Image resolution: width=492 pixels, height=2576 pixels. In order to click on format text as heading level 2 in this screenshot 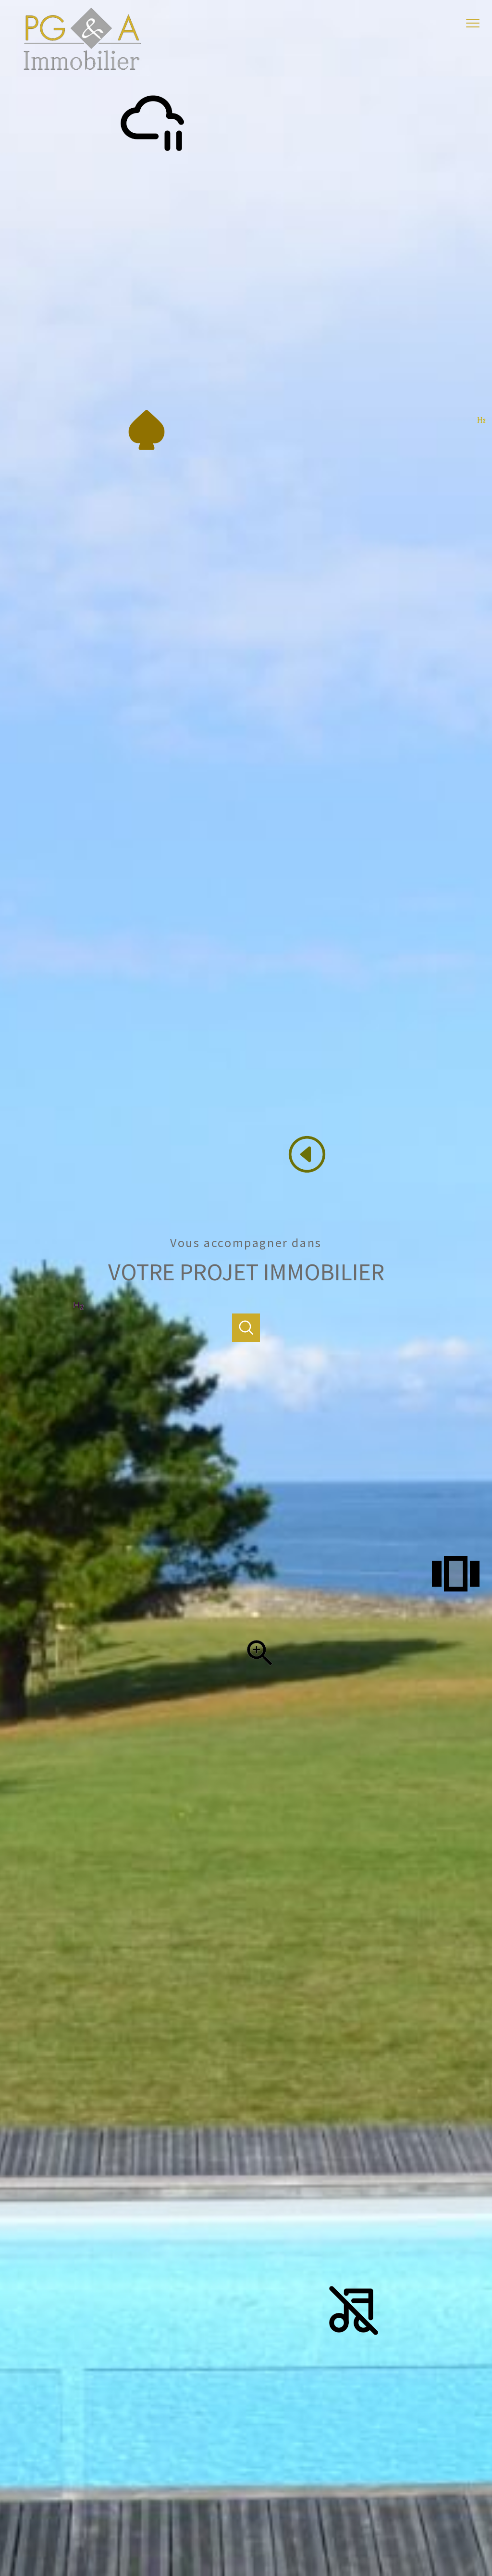, I will do `click(78, 1305)`.